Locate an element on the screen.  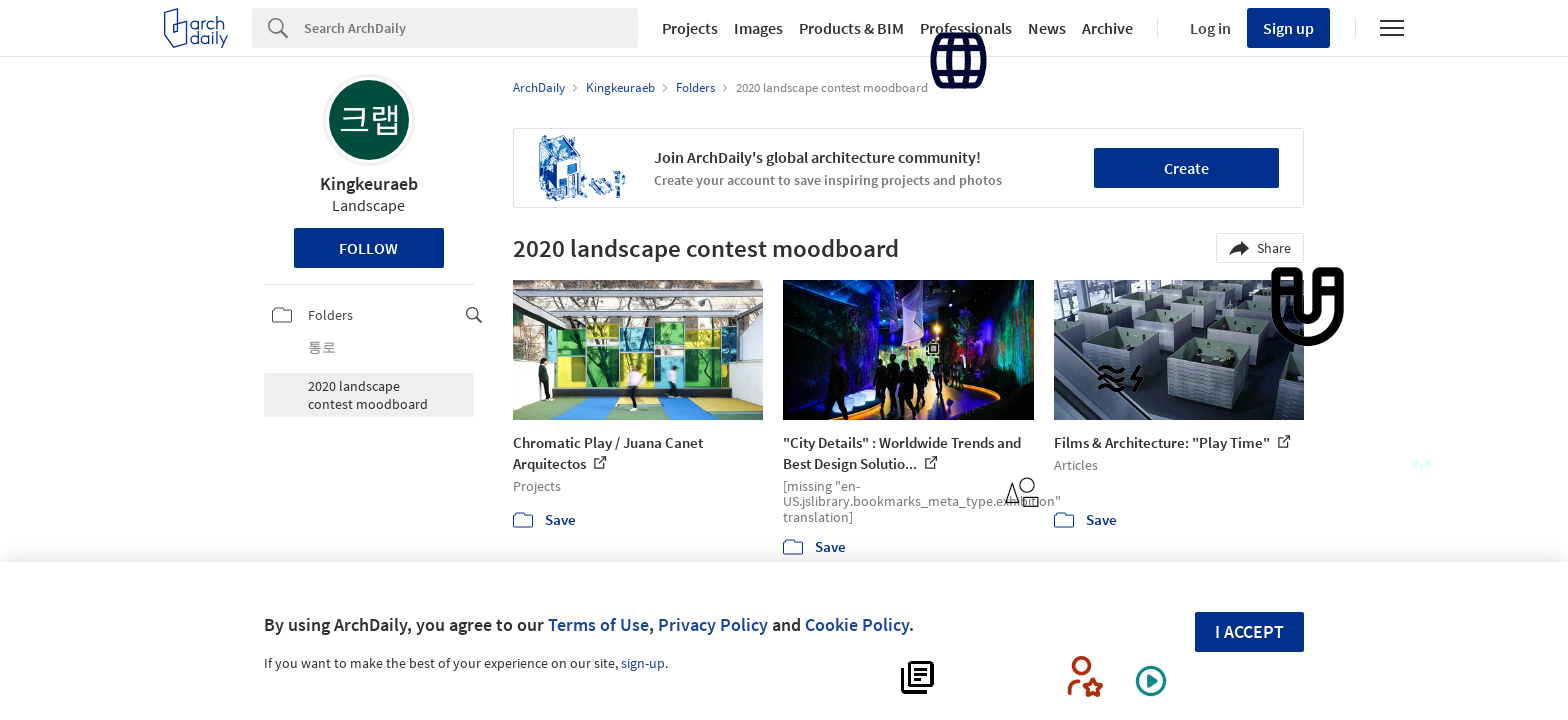
play media or video content is located at coordinates (1151, 681).